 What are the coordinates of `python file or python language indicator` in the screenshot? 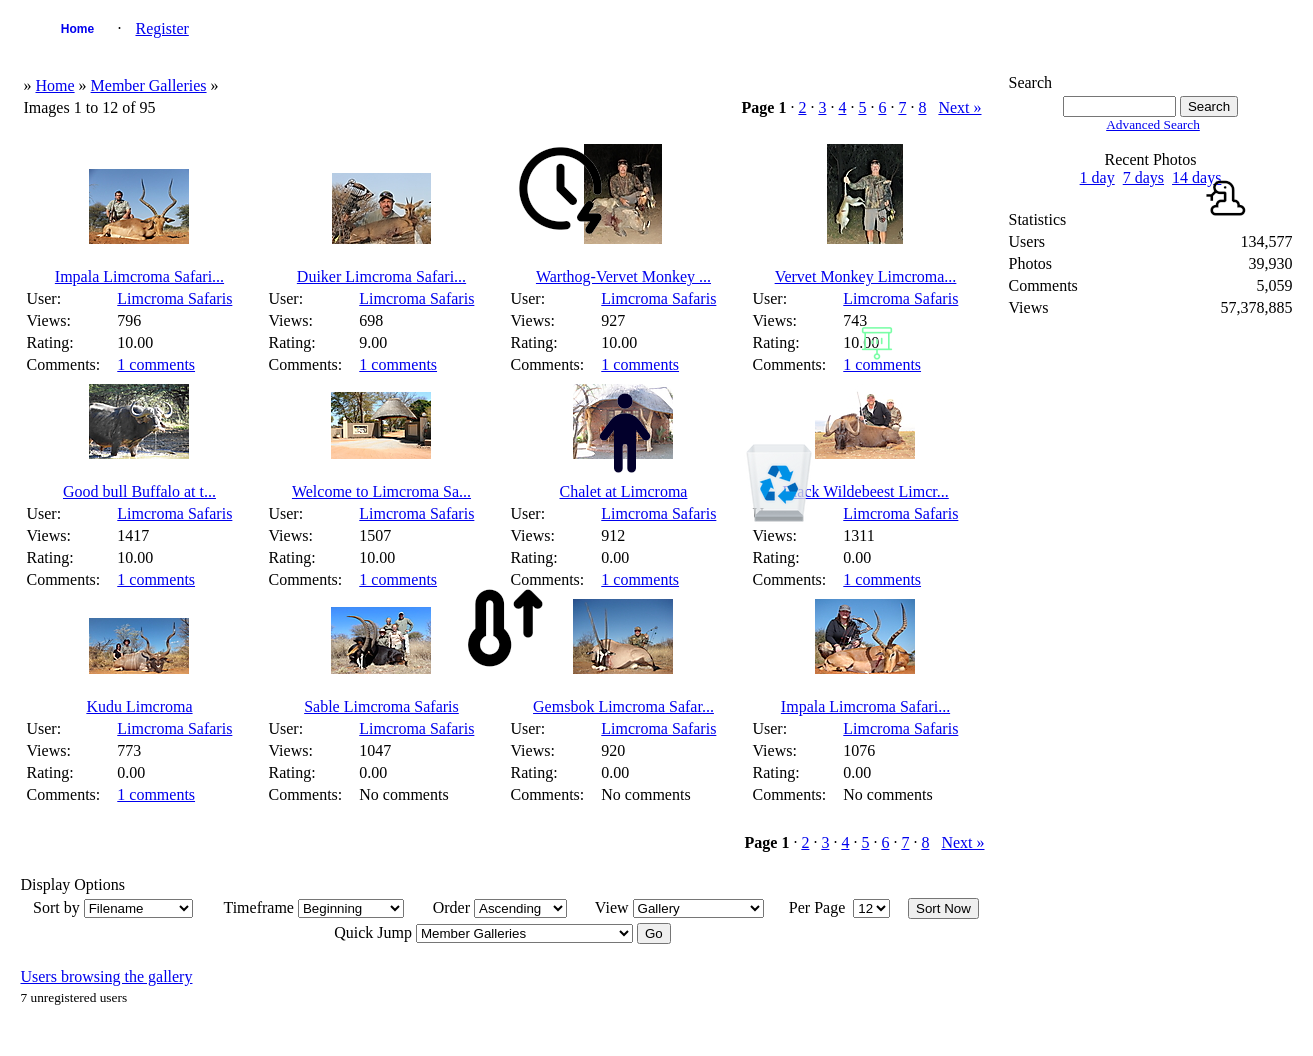 It's located at (1226, 199).